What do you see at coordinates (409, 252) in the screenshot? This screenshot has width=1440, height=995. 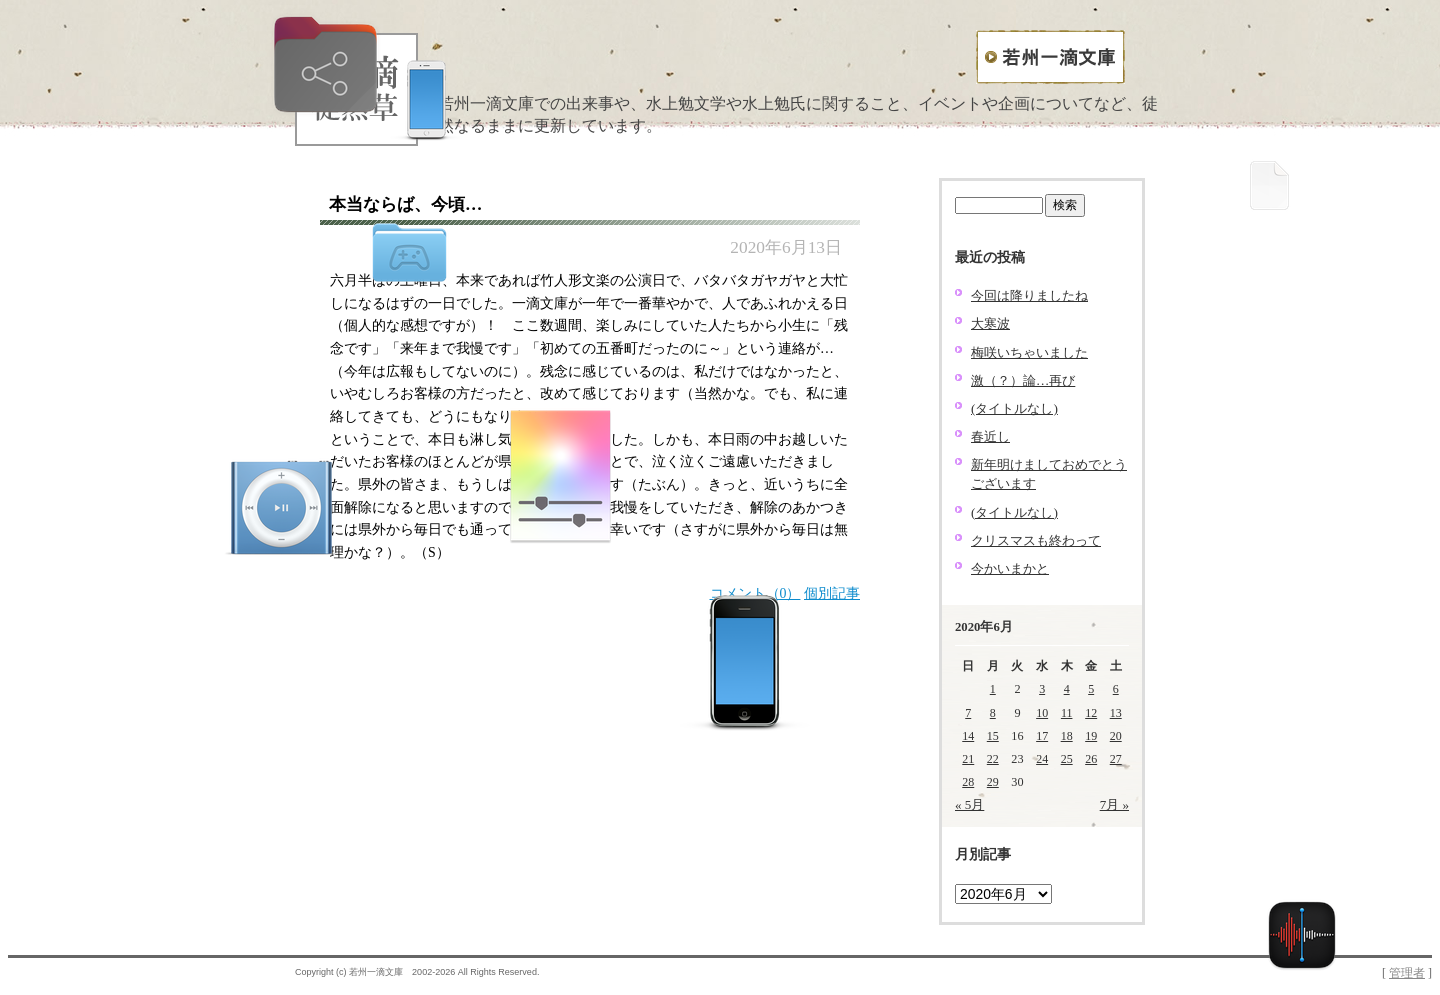 I see `open your games folder` at bounding box center [409, 252].